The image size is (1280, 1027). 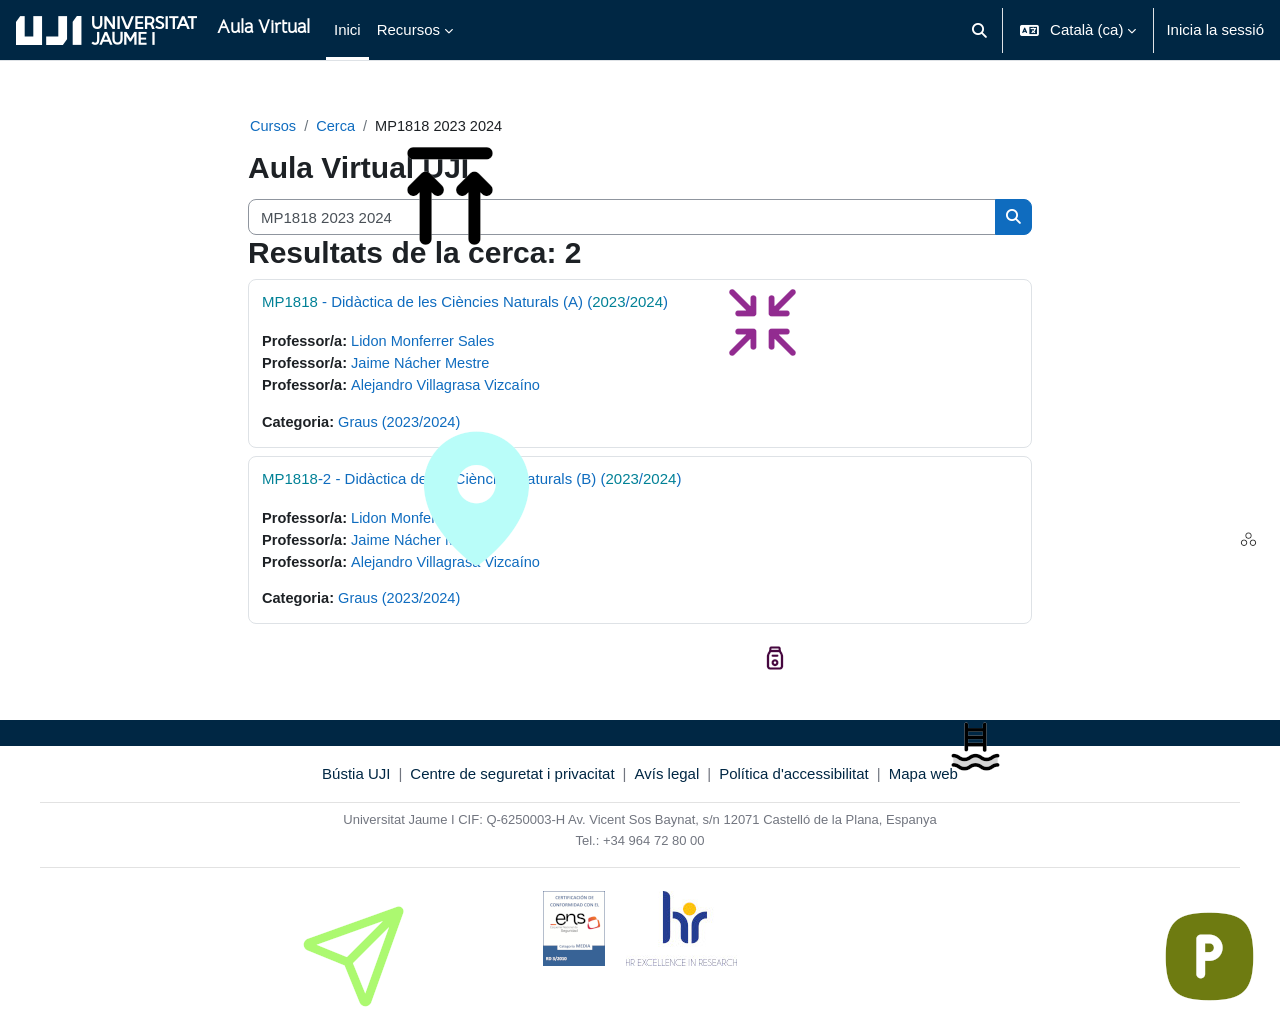 What do you see at coordinates (762, 322) in the screenshot?
I see `exit fullscreen mode` at bounding box center [762, 322].